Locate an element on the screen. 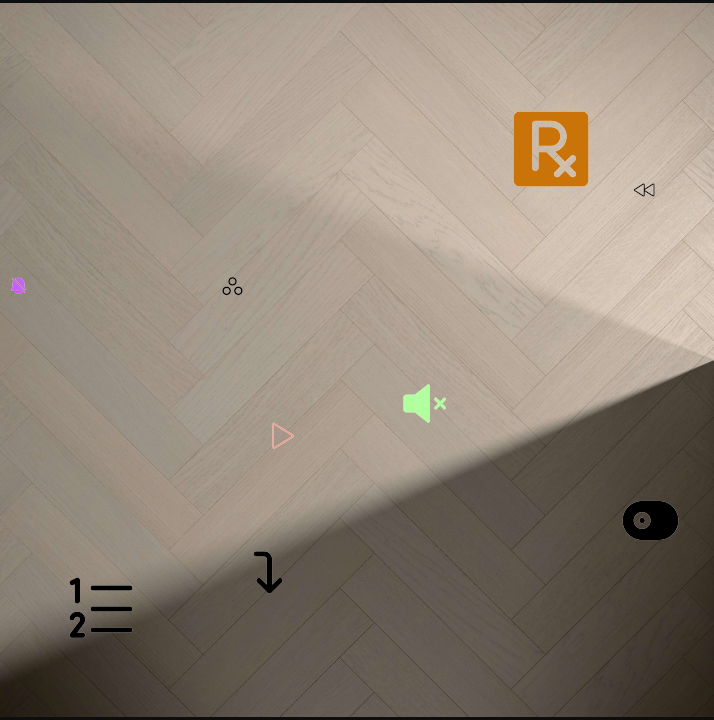  mute notifications is located at coordinates (18, 285).